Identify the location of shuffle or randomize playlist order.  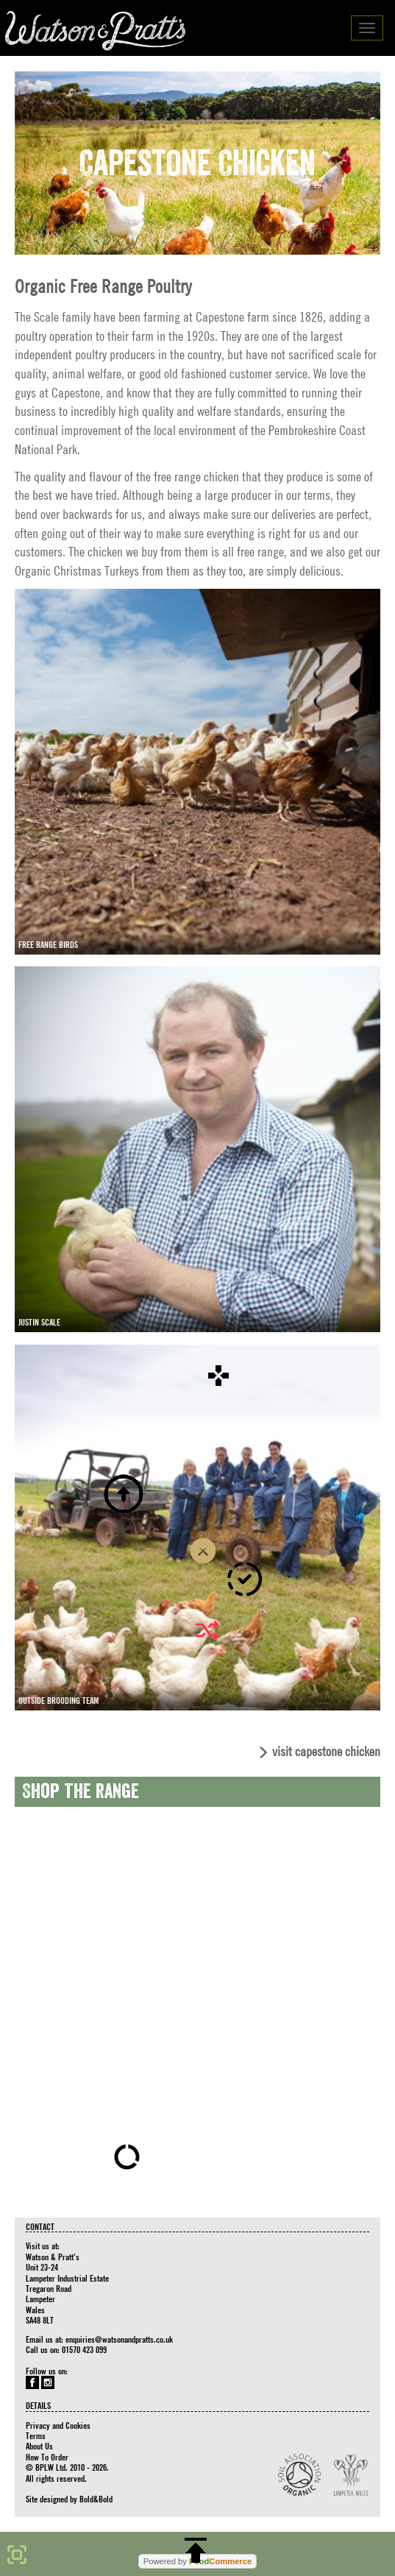
(207, 1630).